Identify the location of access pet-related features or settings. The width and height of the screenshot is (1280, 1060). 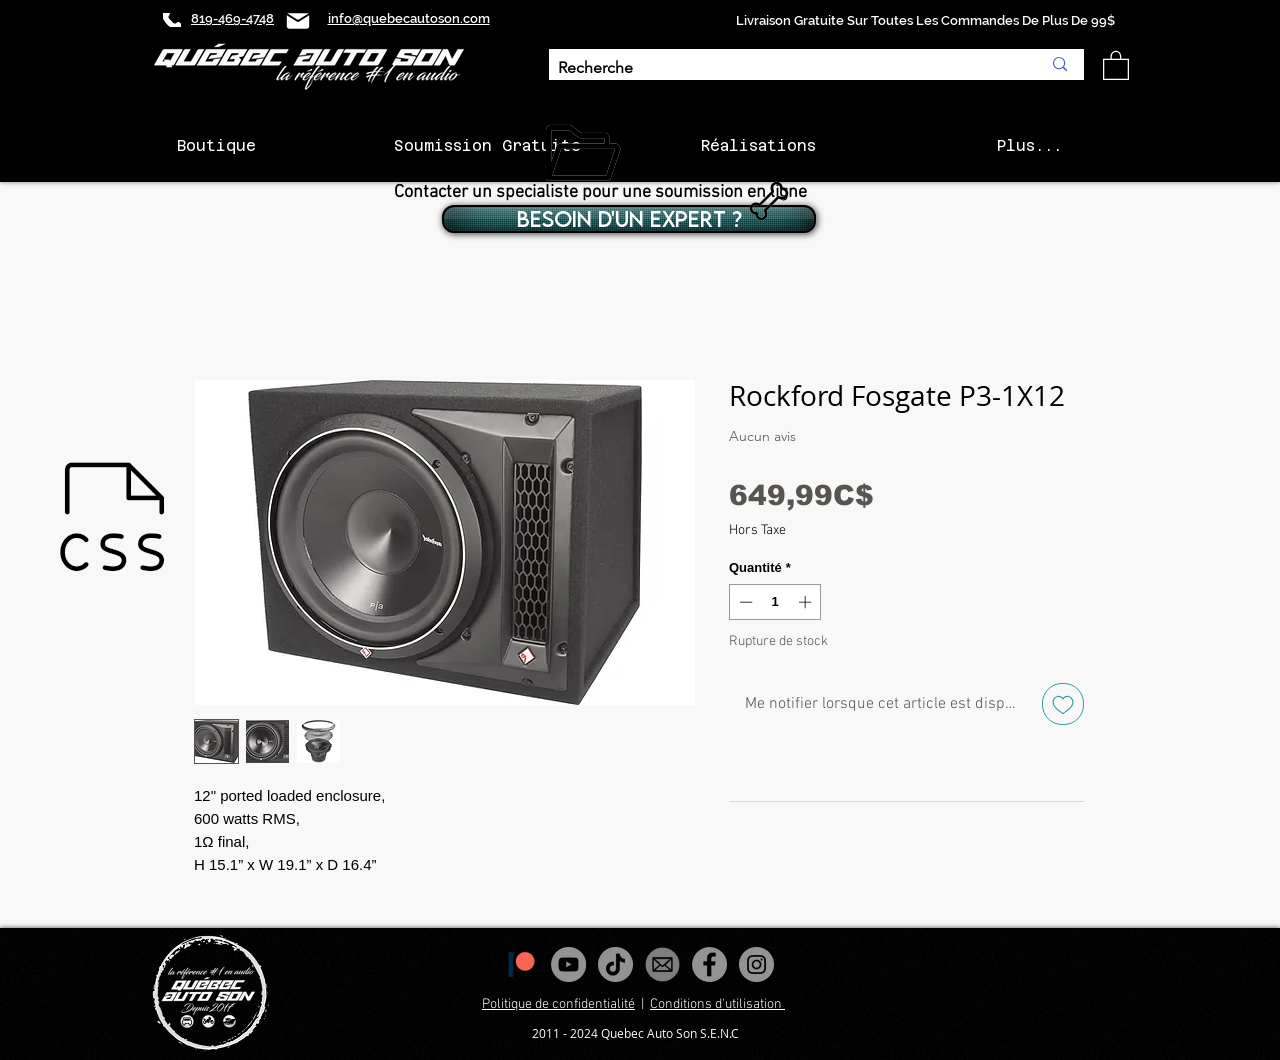
(769, 201).